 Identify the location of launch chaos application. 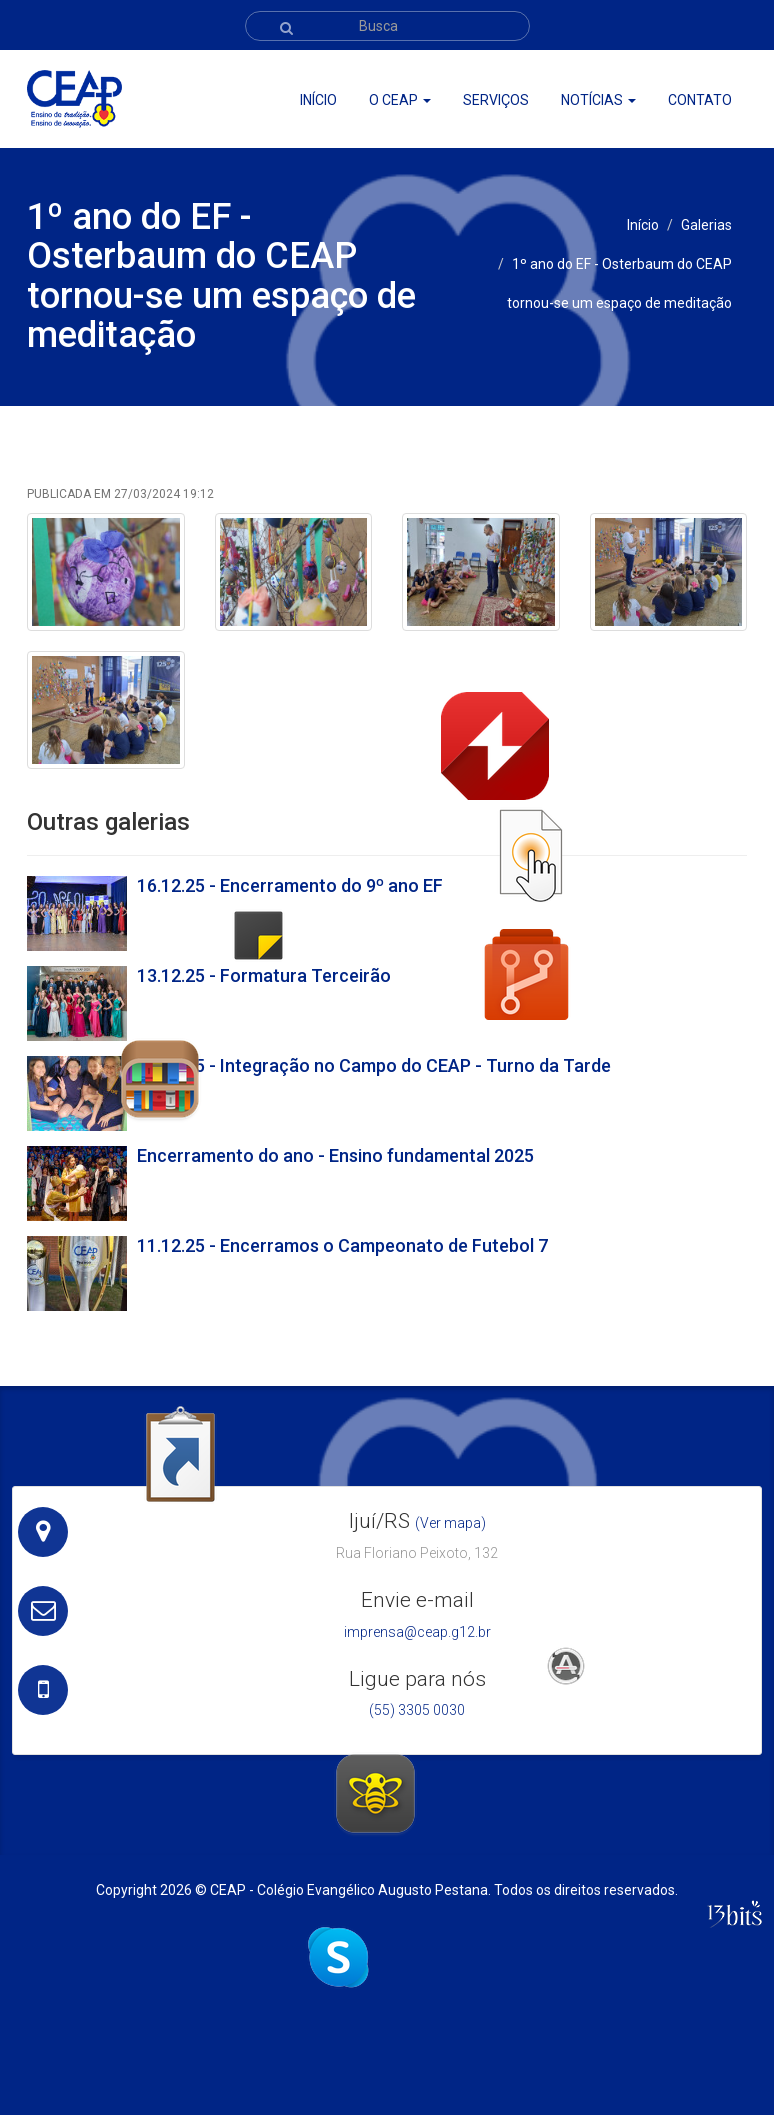
(495, 746).